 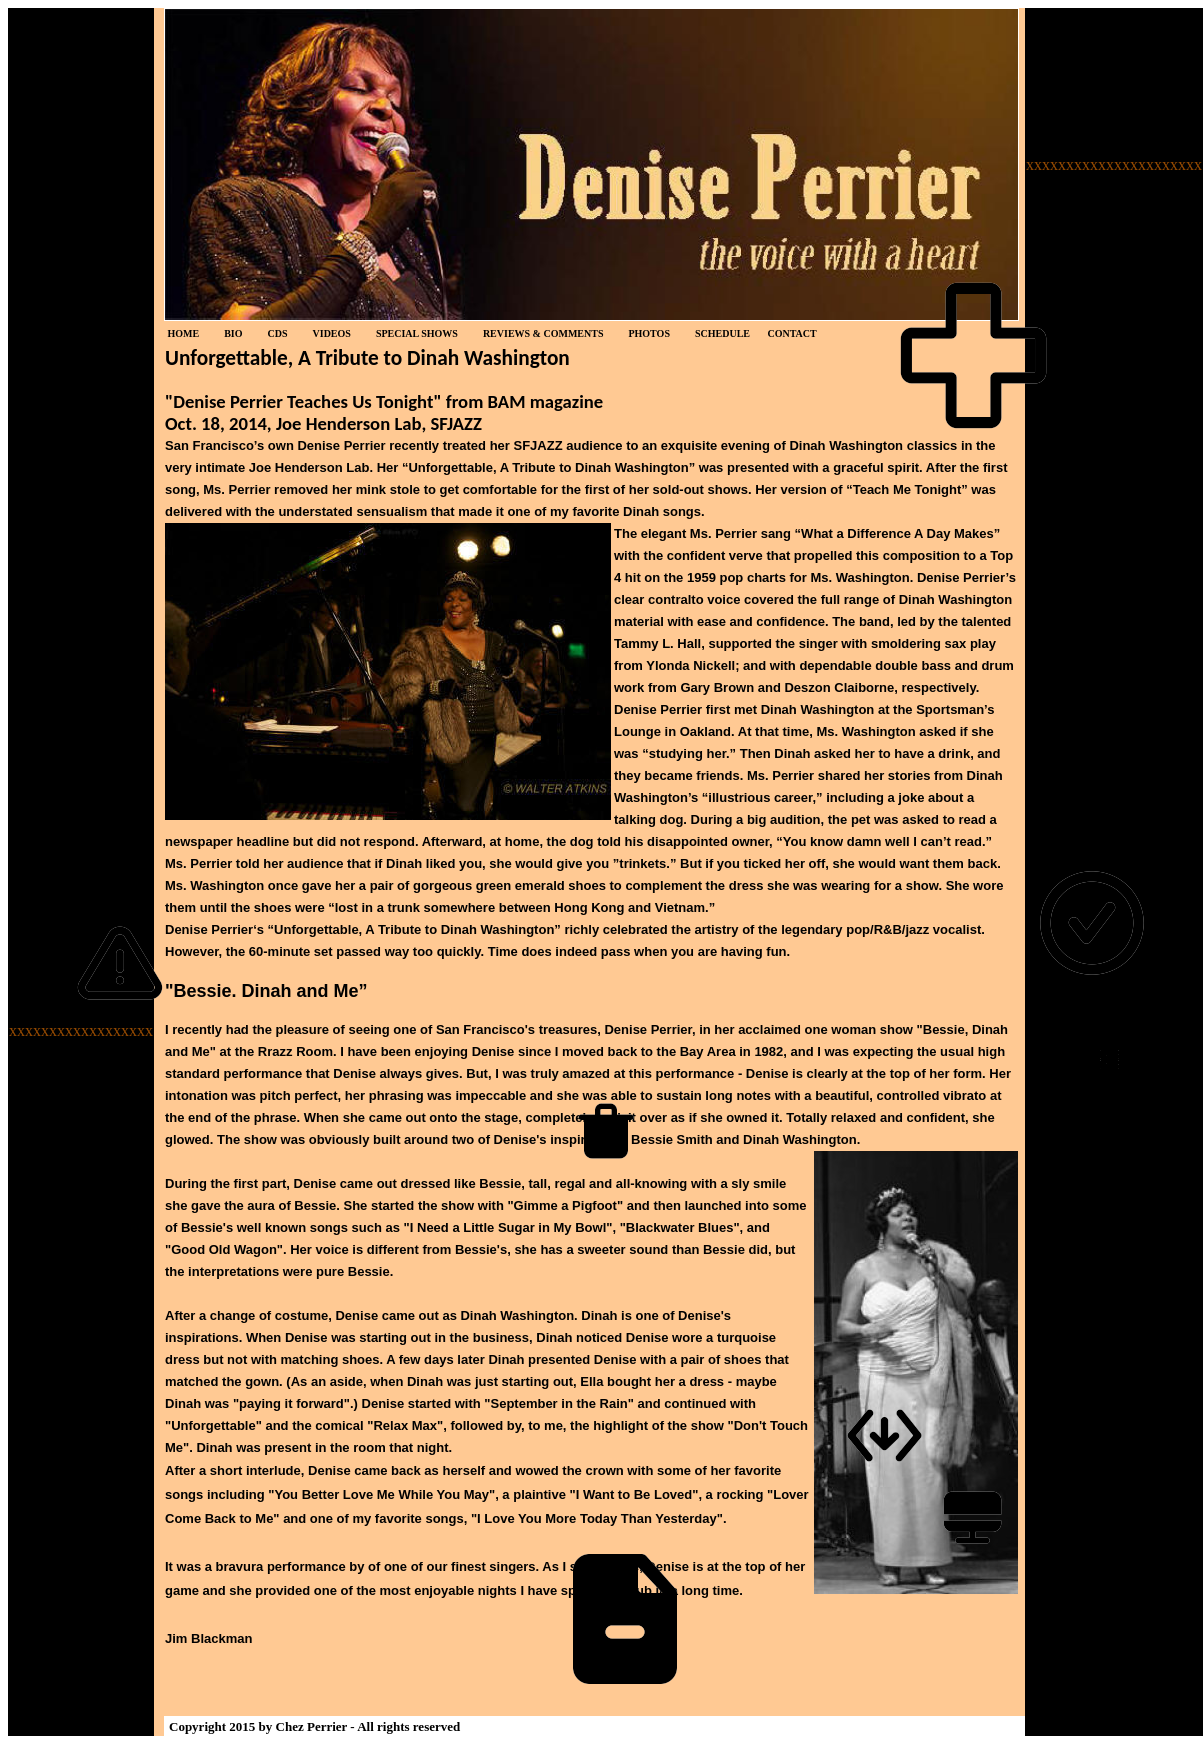 What do you see at coordinates (606, 1131) in the screenshot?
I see `delete selected item` at bounding box center [606, 1131].